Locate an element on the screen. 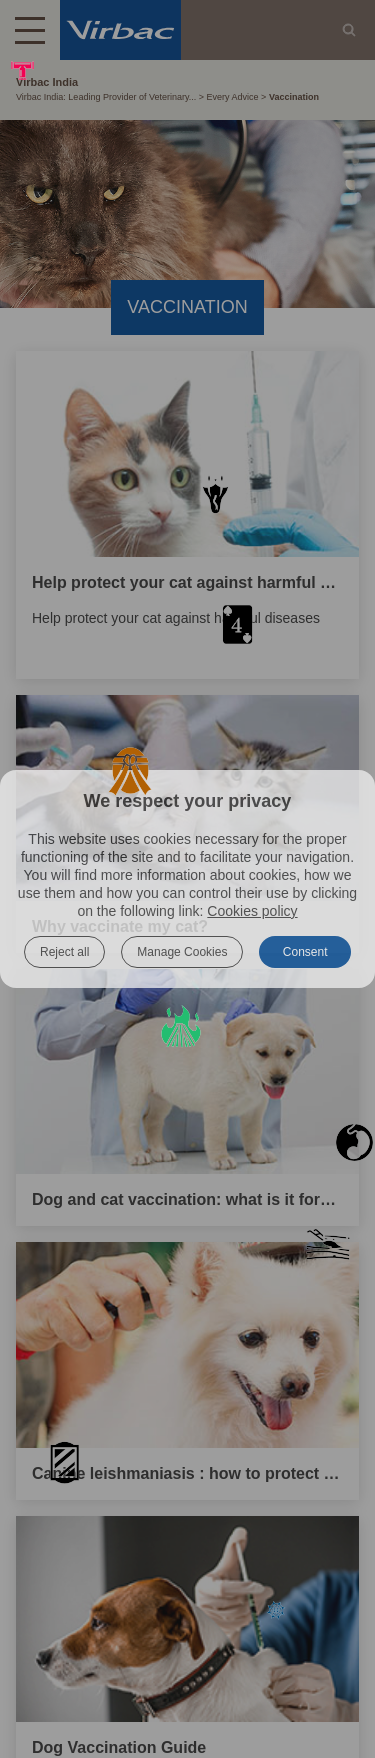 The width and height of the screenshot is (375, 1758). indicates a pipe junction or plumbing connection point is located at coordinates (22, 68).